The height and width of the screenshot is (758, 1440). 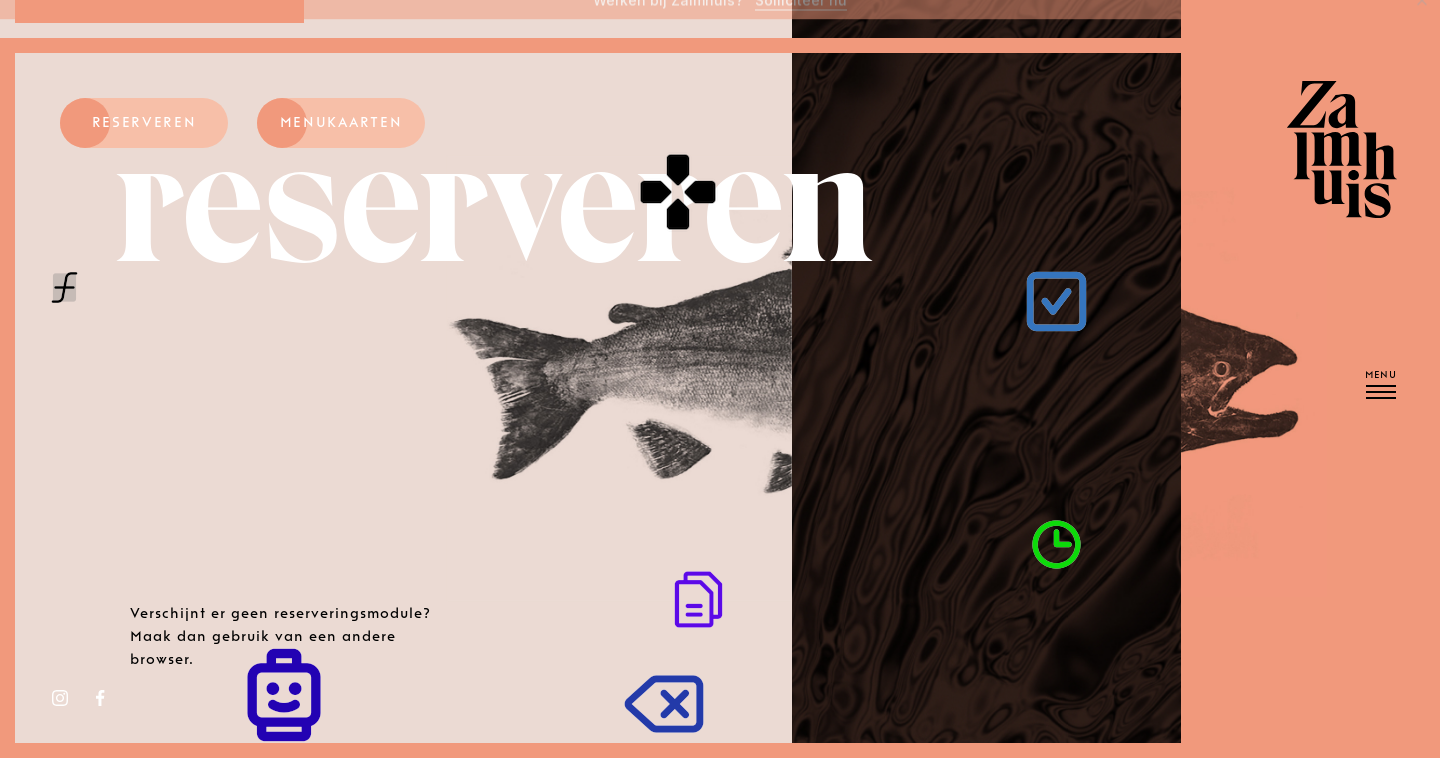 I want to click on select or check an item in a list, so click(x=1056, y=301).